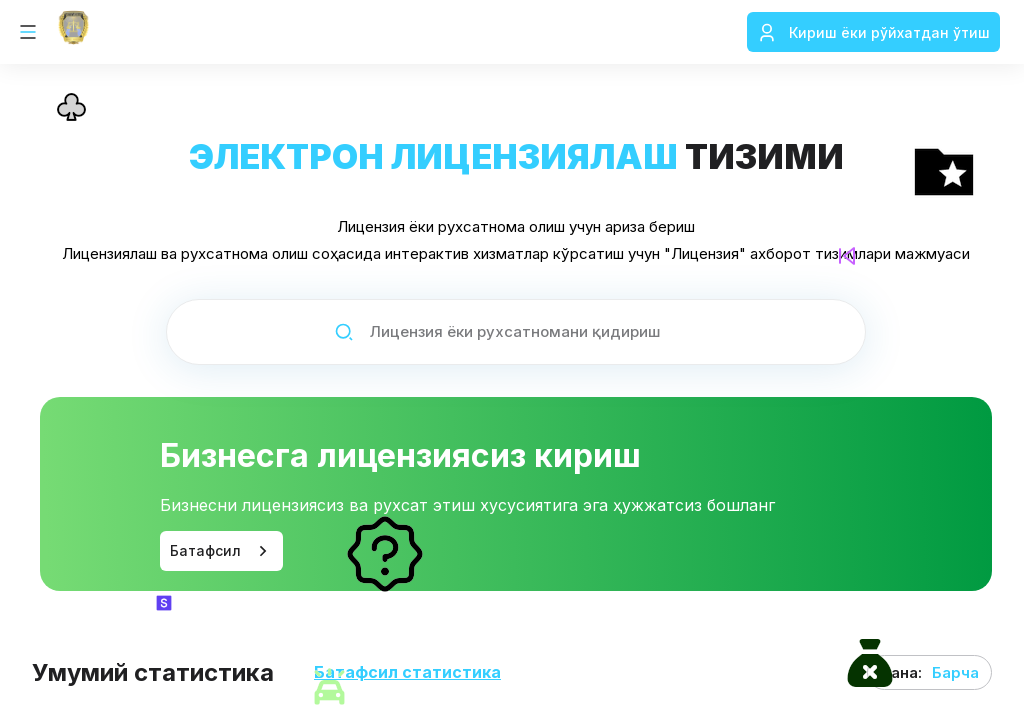 The height and width of the screenshot is (720, 1024). I want to click on access help or FAQ section, so click(385, 554).